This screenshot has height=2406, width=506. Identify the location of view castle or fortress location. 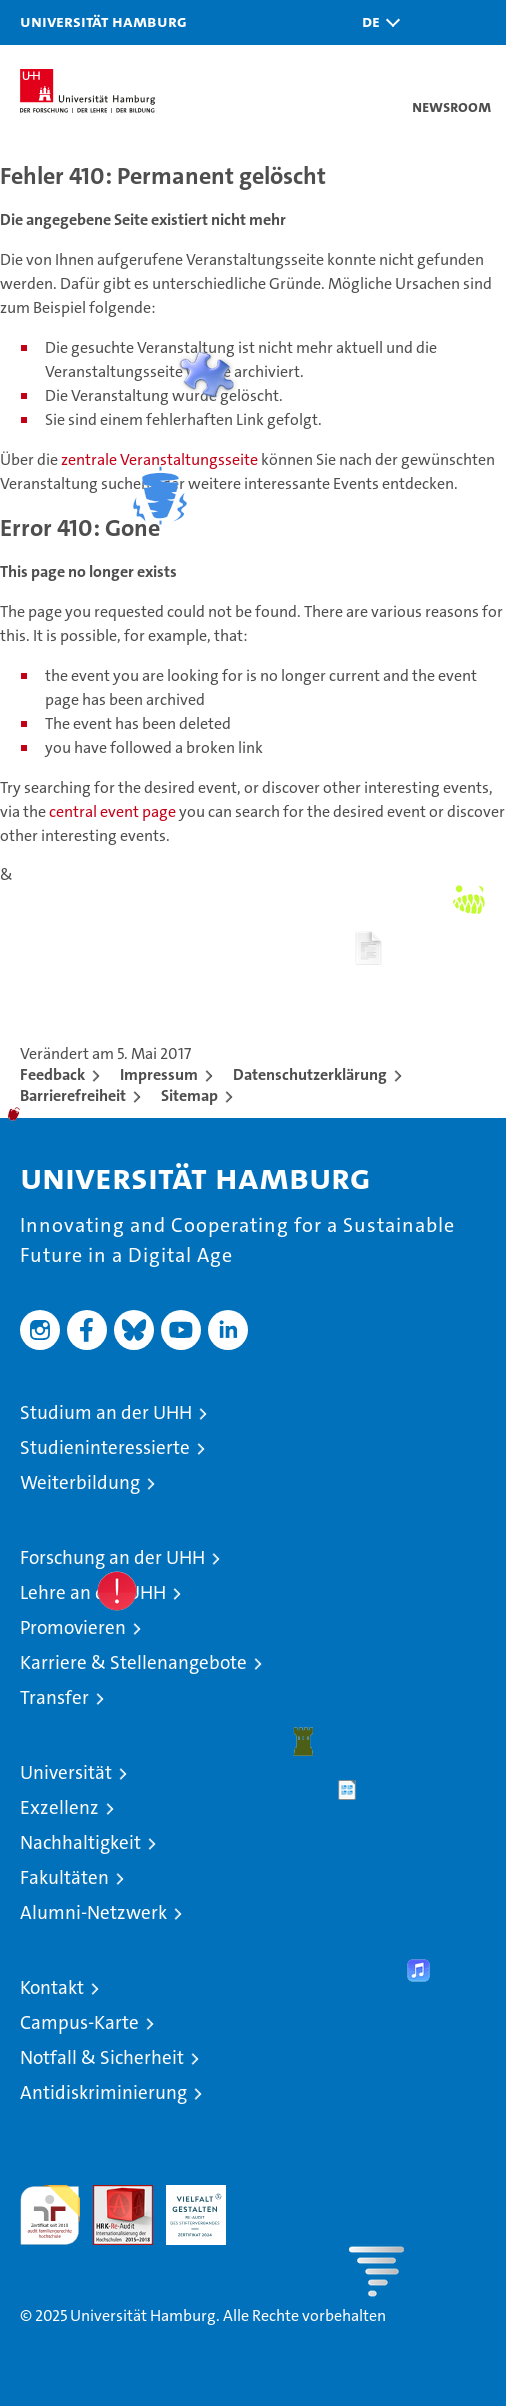
(303, 1741).